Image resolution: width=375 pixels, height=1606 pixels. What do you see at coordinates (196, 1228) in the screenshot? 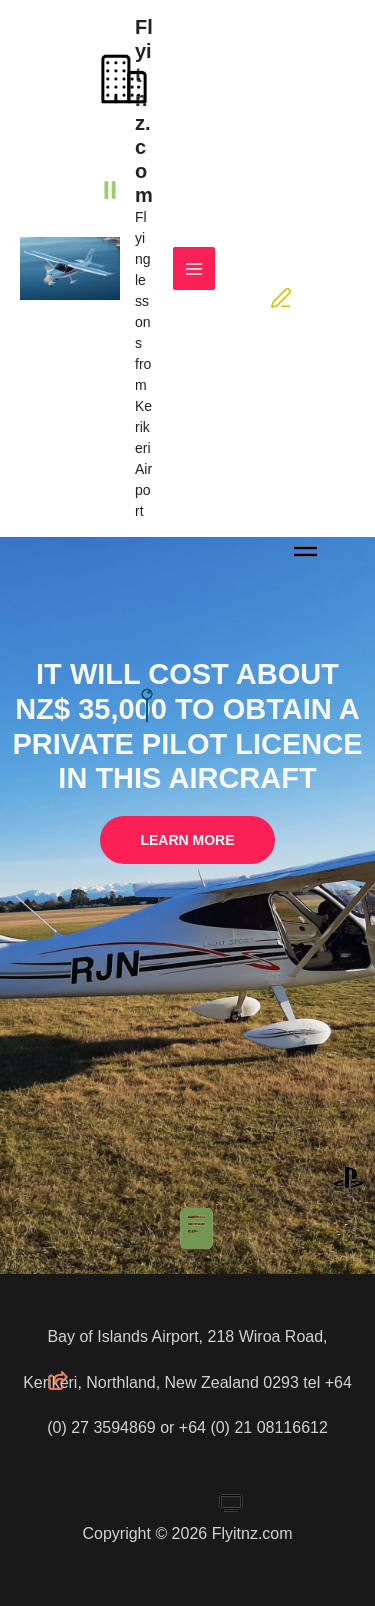
I see `open reader mode for distraction-free viewing` at bounding box center [196, 1228].